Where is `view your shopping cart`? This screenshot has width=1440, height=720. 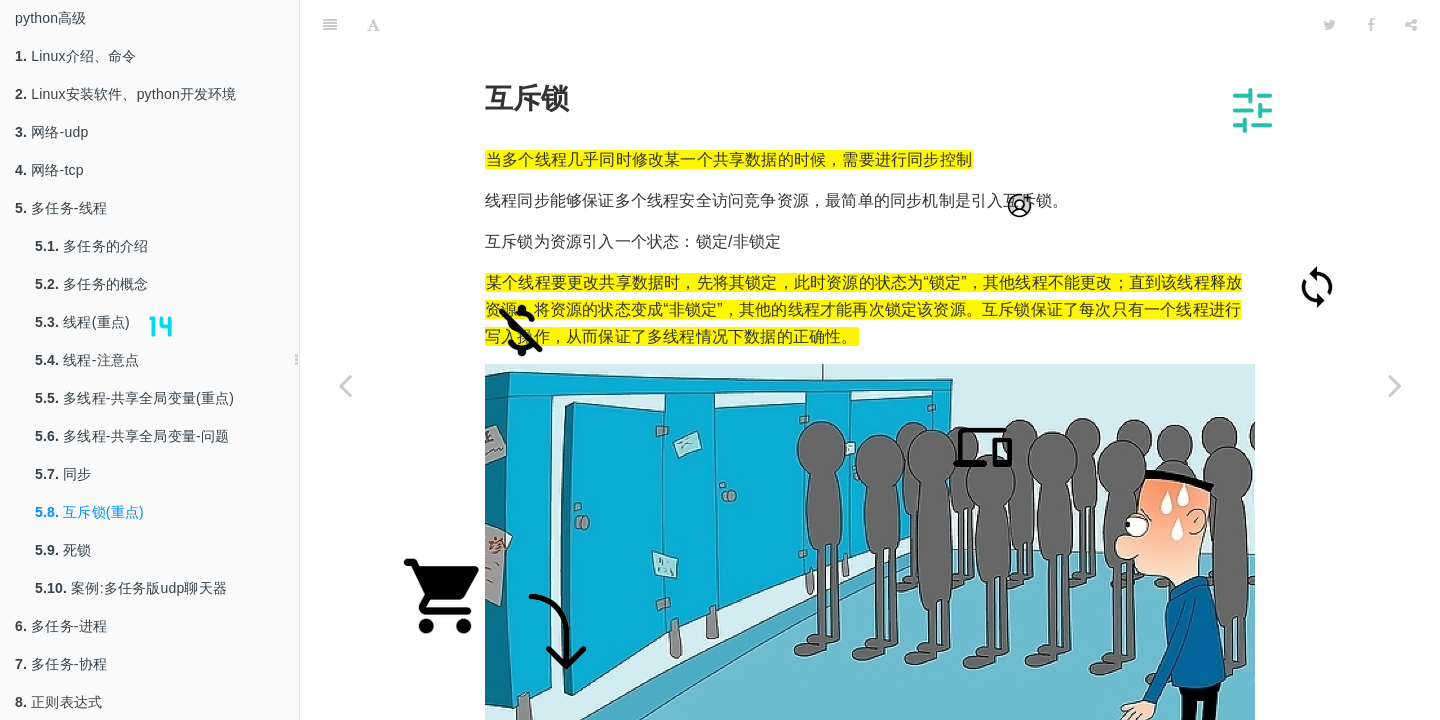 view your shopping cart is located at coordinates (445, 596).